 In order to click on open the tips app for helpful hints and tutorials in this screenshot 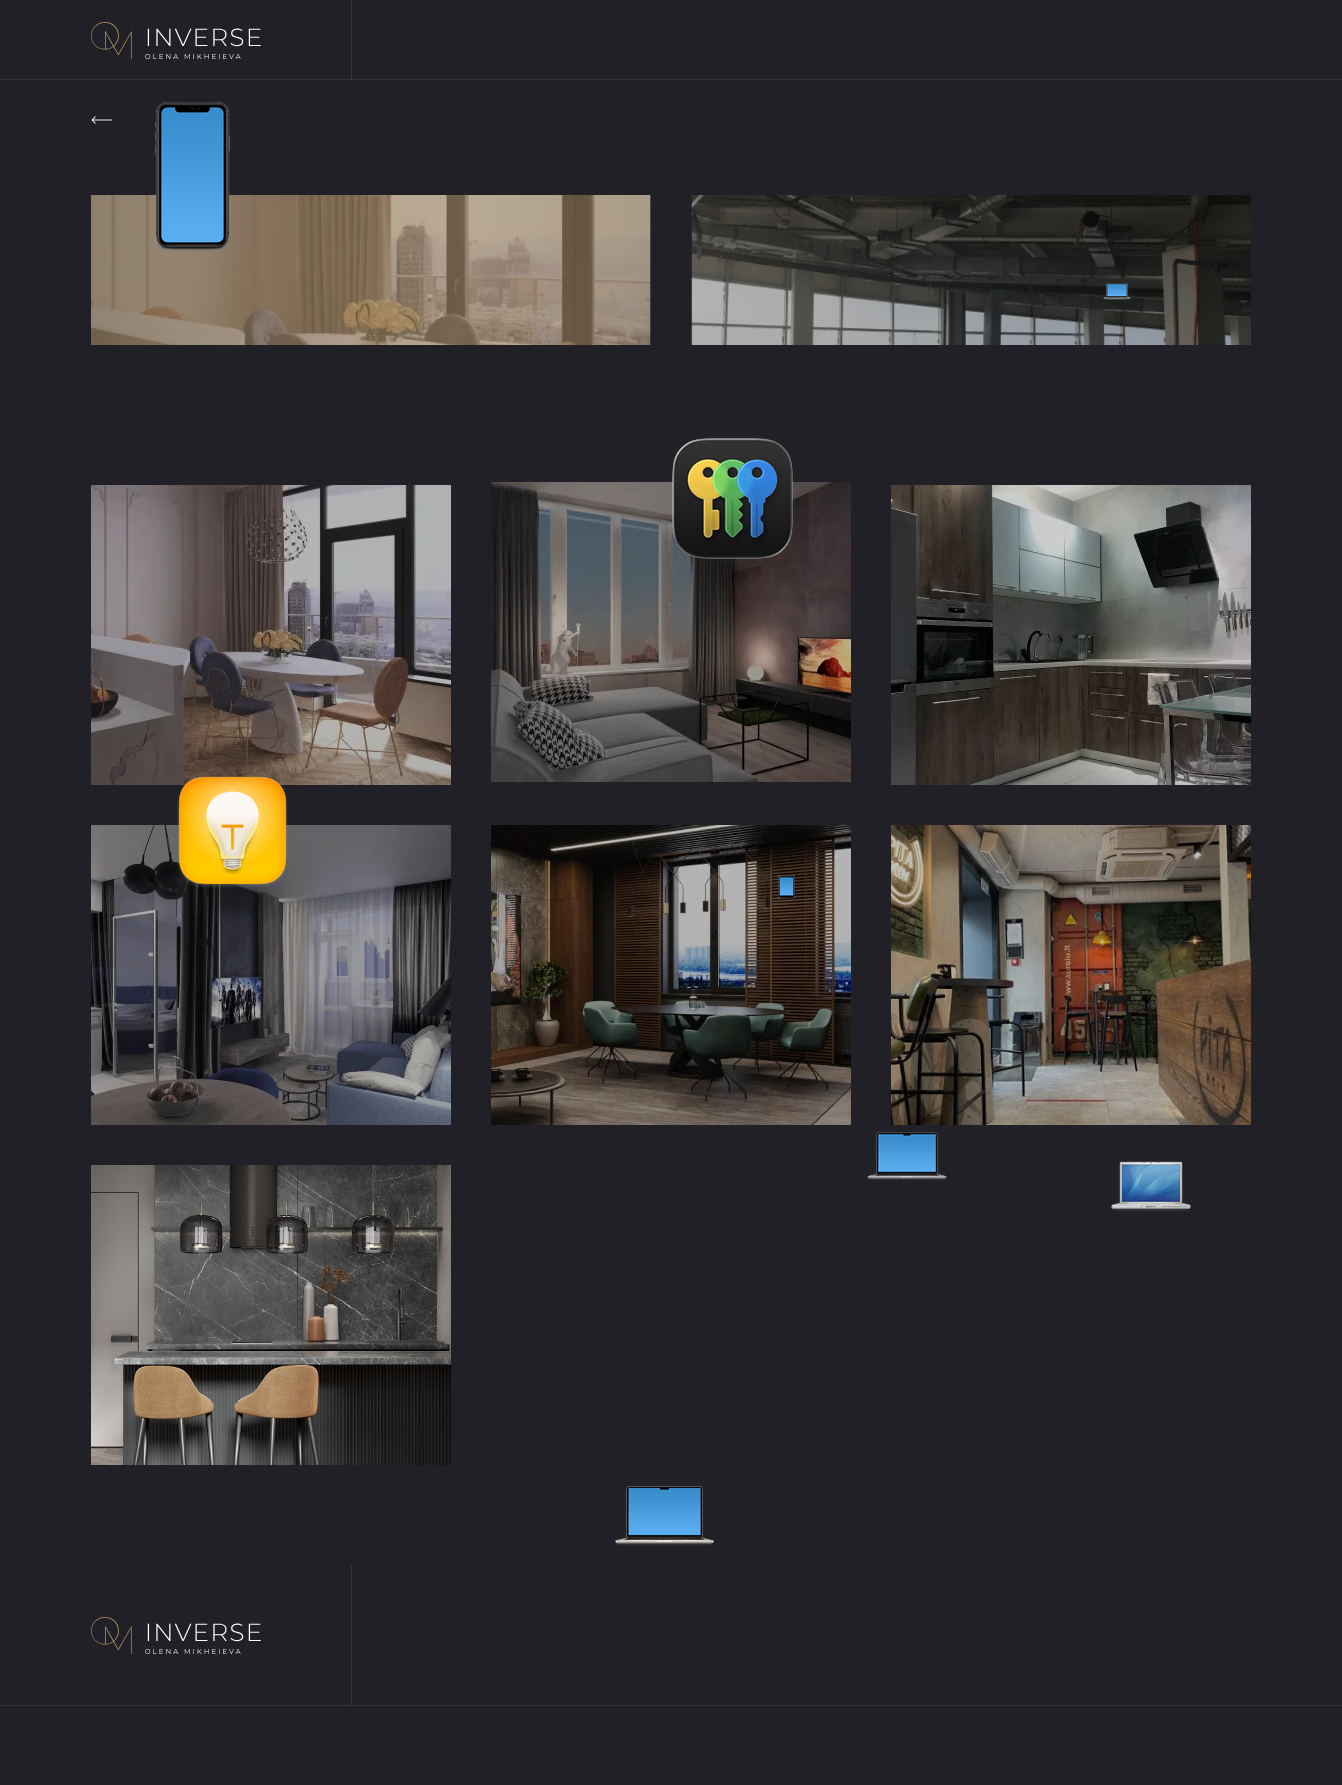, I will do `click(232, 830)`.